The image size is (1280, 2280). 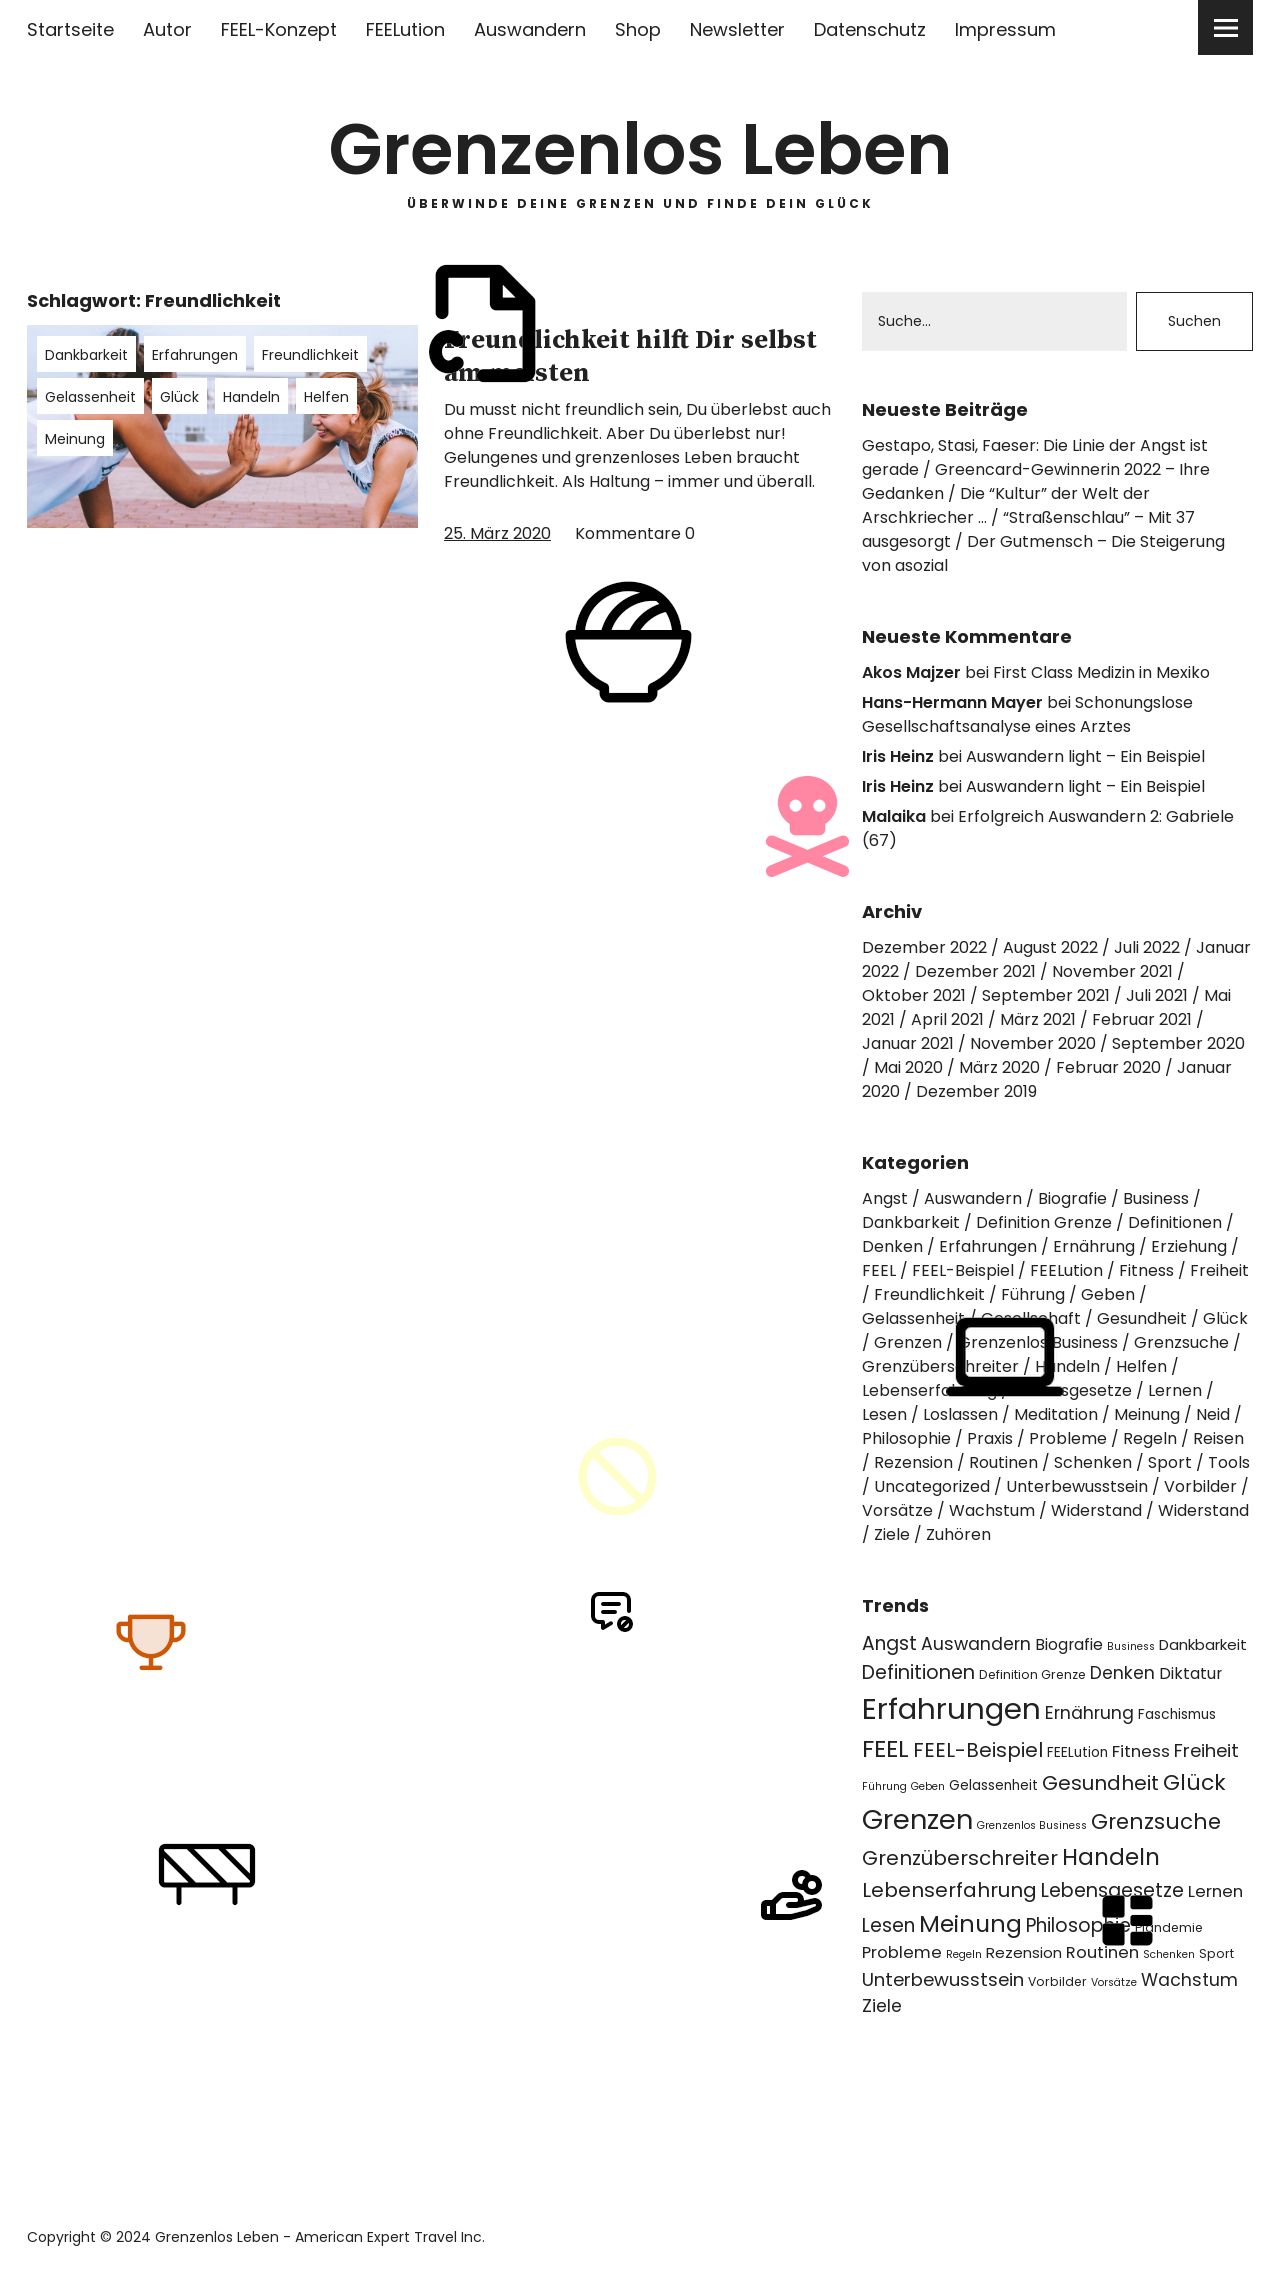 I want to click on switch to split board layout view, so click(x=1127, y=1920).